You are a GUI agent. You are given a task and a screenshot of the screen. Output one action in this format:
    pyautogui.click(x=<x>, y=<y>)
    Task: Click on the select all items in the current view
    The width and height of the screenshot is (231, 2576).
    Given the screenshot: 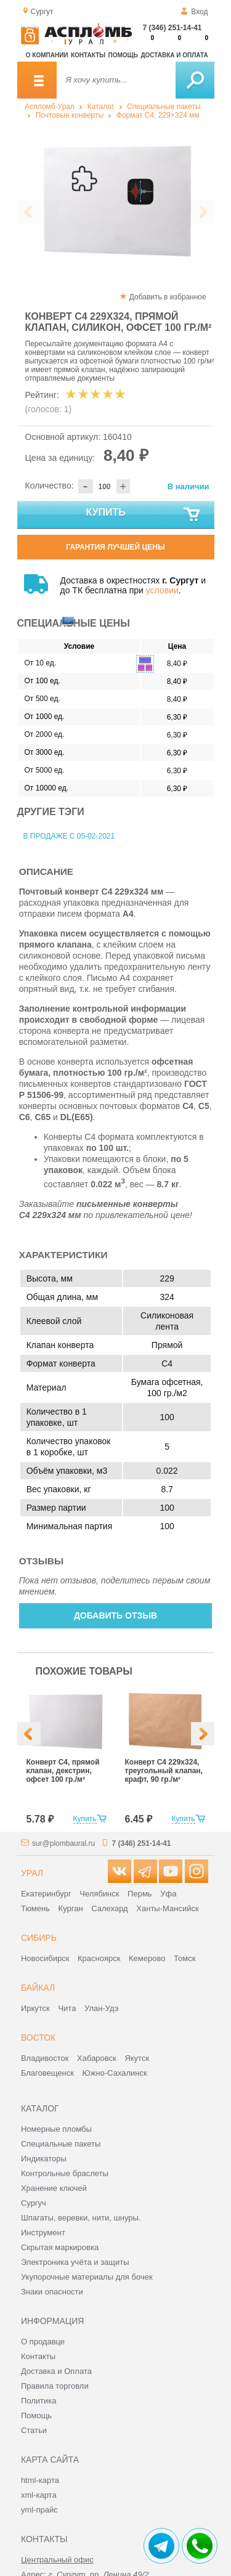 What is the action you would take?
    pyautogui.click(x=145, y=664)
    